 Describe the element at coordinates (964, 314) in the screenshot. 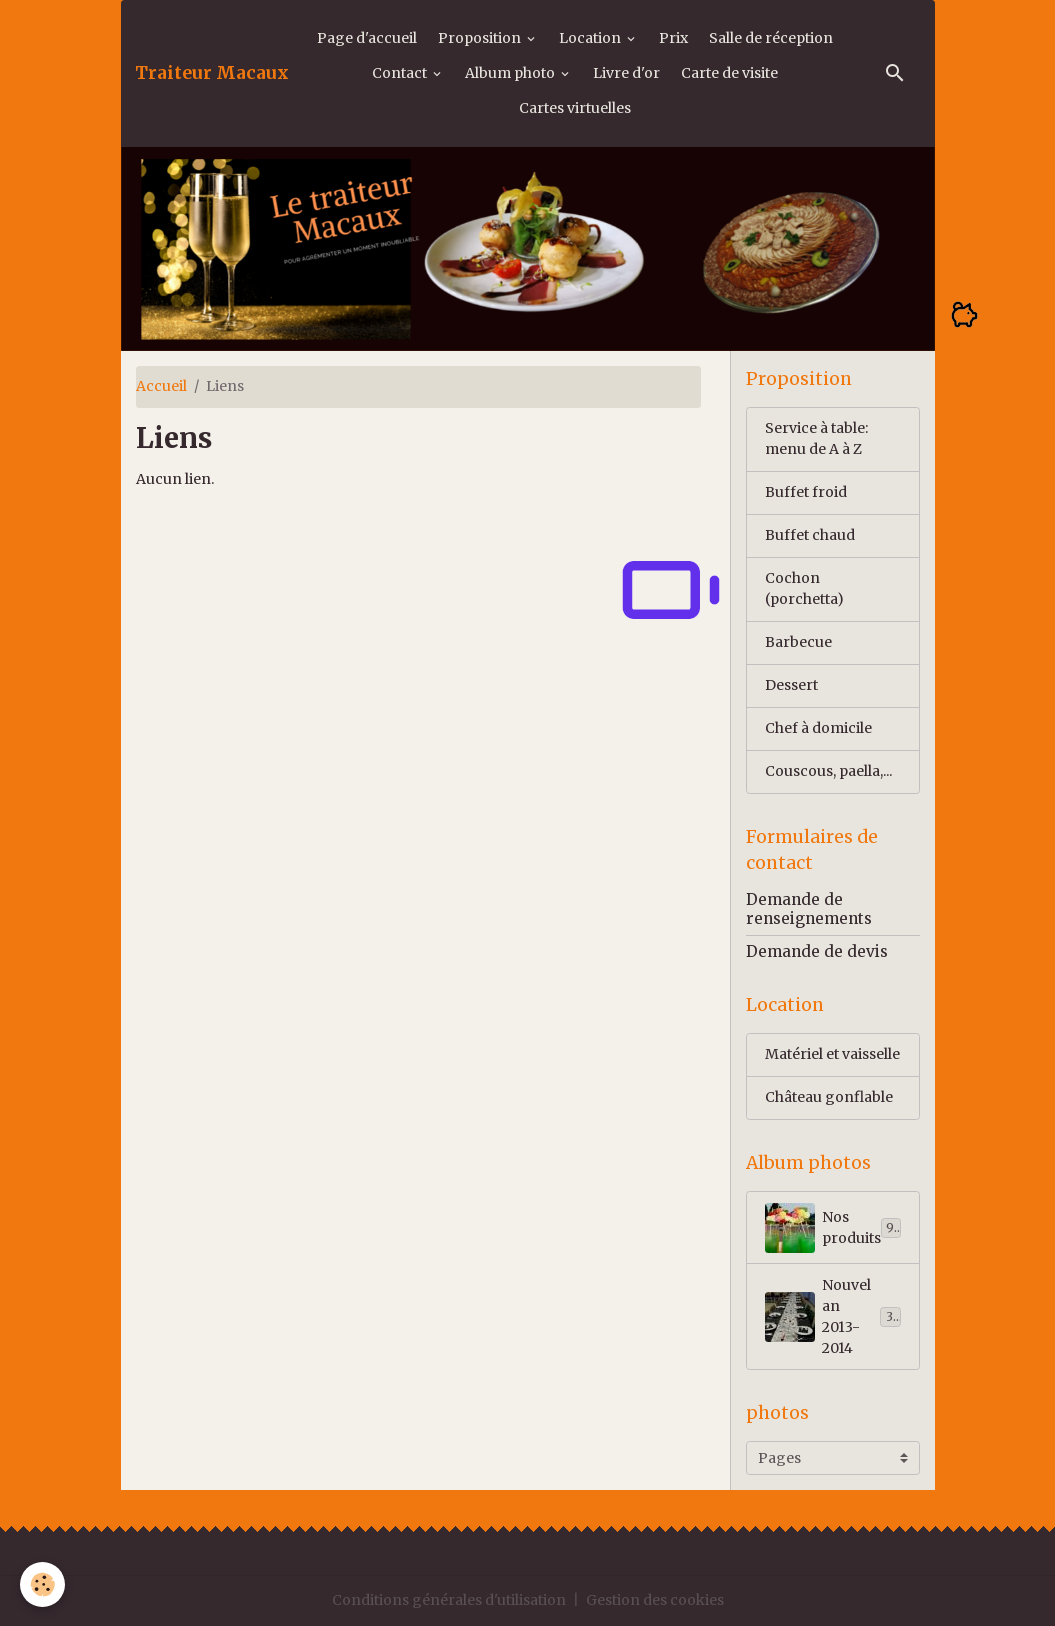

I see `view your savings account` at that location.